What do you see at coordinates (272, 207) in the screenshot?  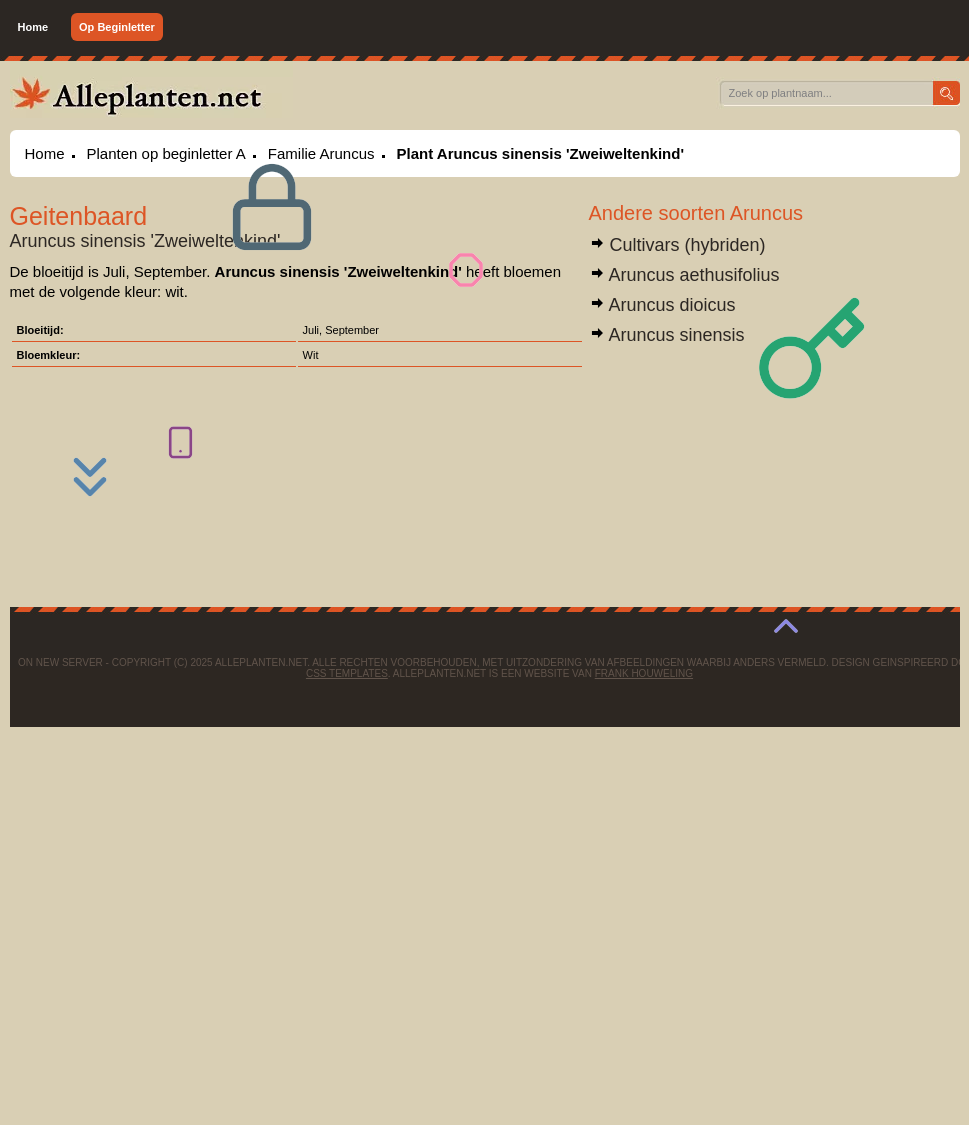 I see `lock or secure this item` at bounding box center [272, 207].